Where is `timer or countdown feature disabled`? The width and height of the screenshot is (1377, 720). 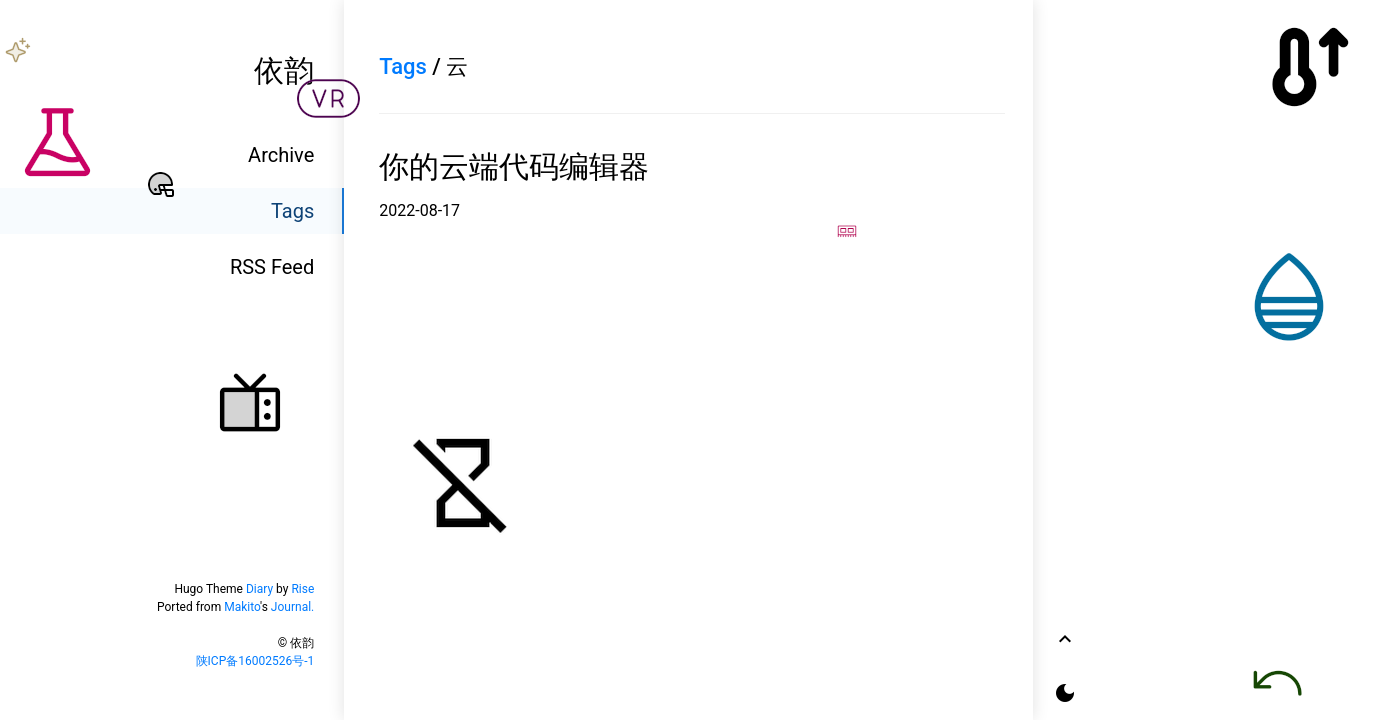 timer or countdown feature disabled is located at coordinates (463, 483).